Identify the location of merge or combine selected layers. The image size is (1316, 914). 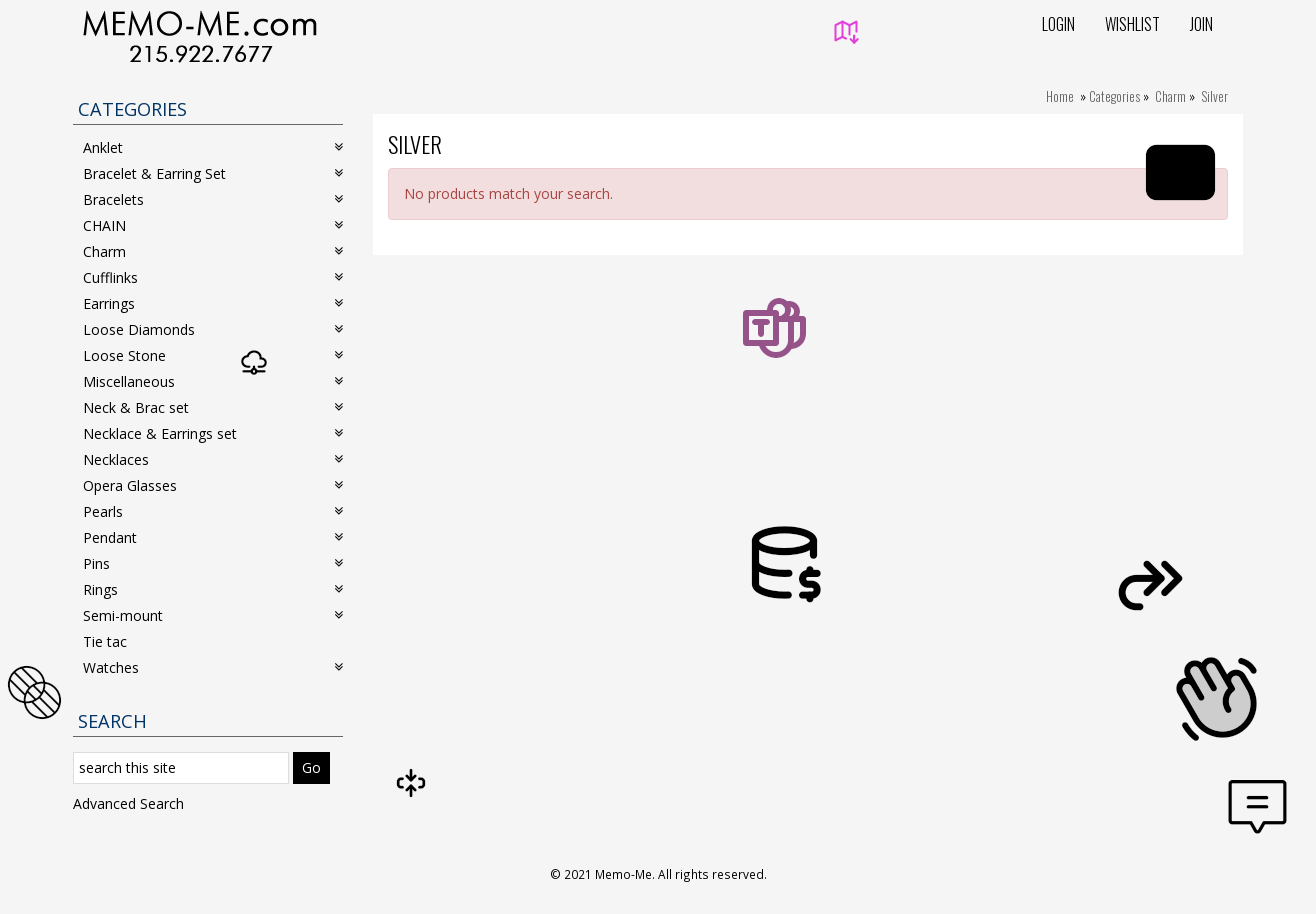
(34, 692).